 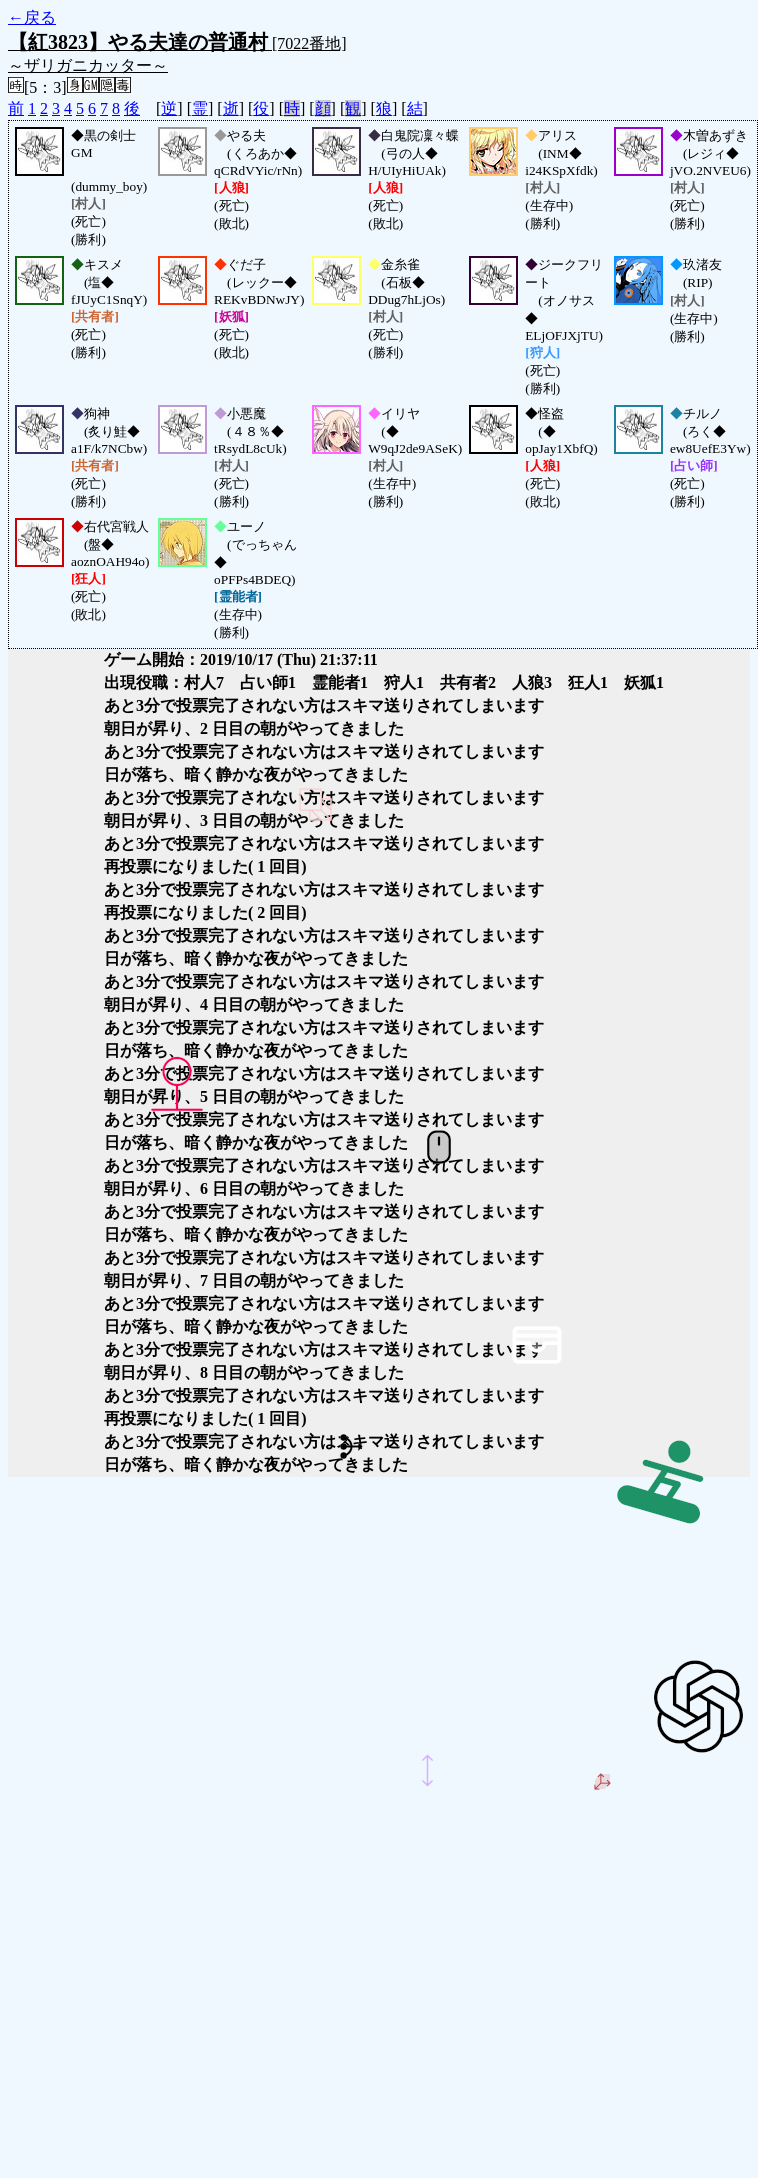 I want to click on access snowboarding or winter sports features, so click(x=665, y=1482).